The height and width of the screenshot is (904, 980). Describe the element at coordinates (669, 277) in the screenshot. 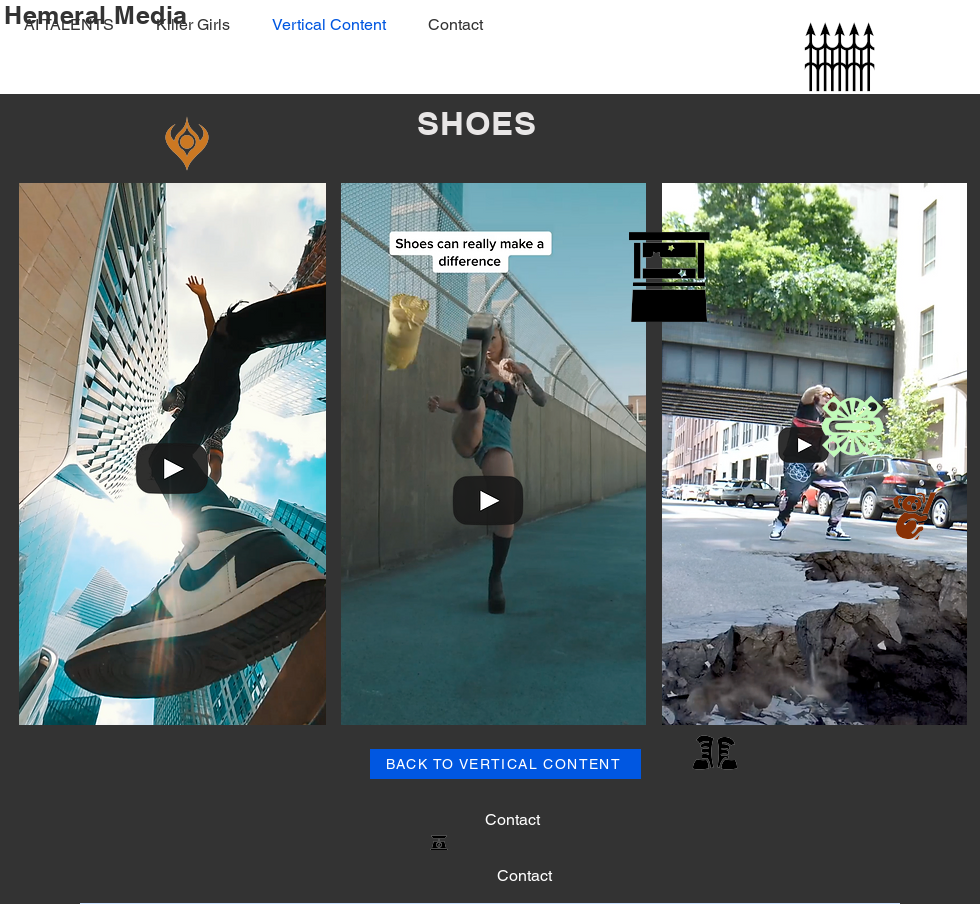

I see `access bunker or shelter location` at that location.